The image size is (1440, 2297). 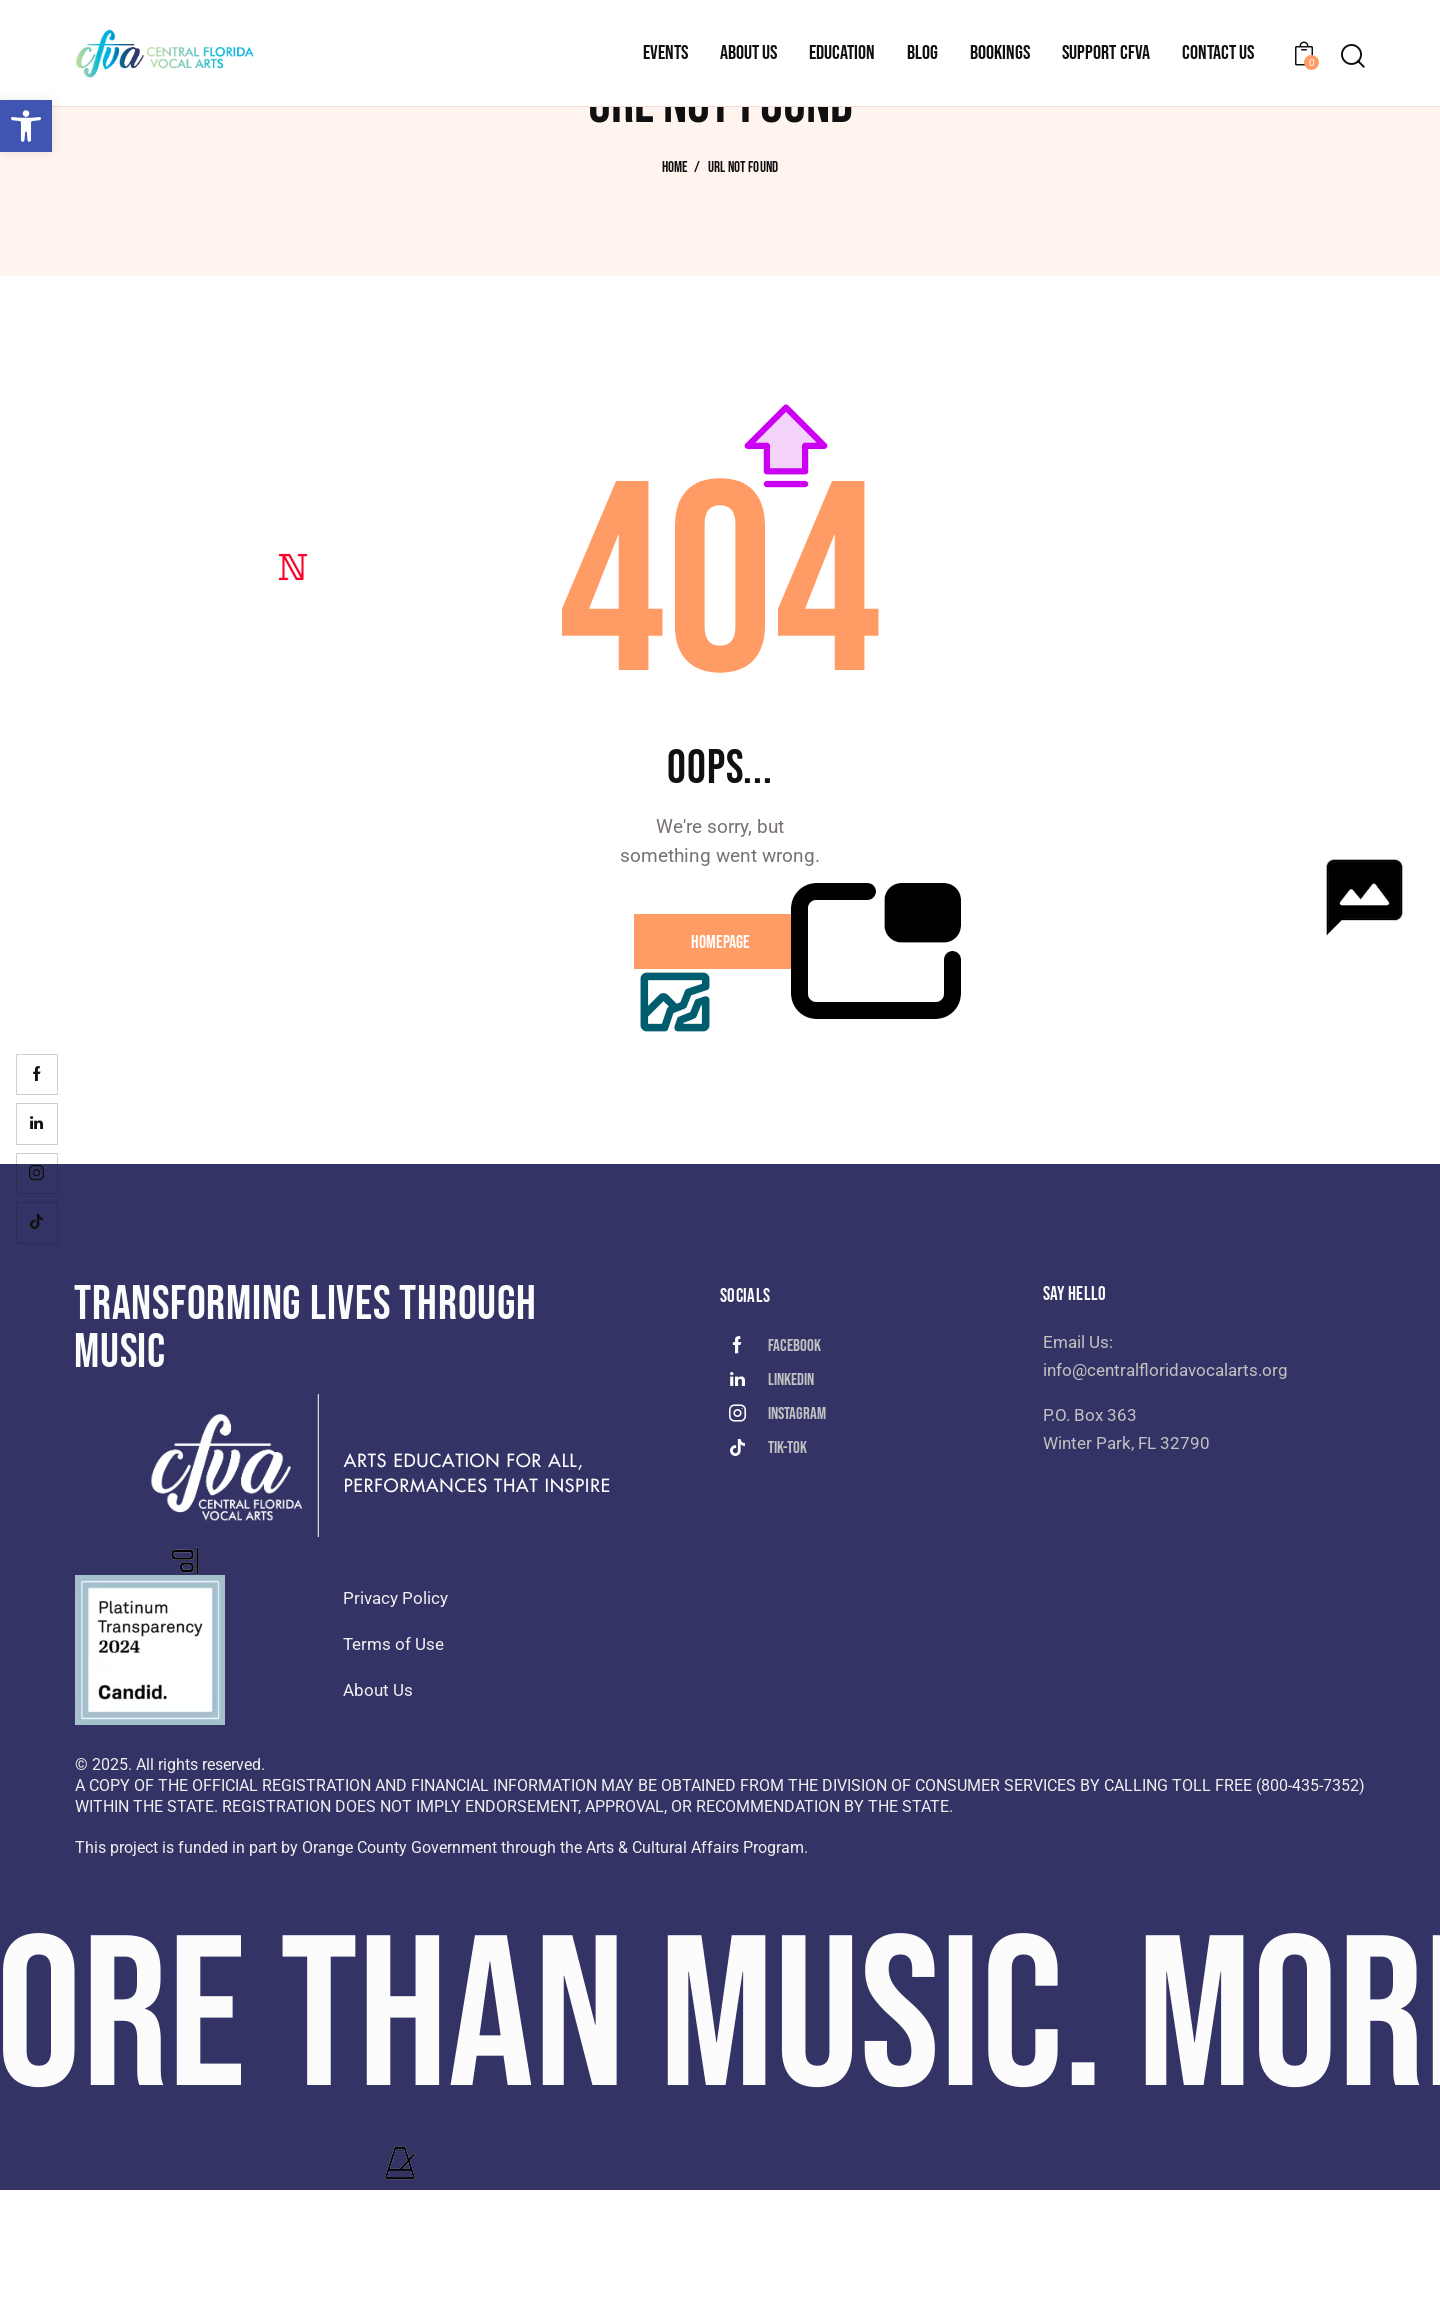 What do you see at coordinates (293, 567) in the screenshot?
I see `open Notion app` at bounding box center [293, 567].